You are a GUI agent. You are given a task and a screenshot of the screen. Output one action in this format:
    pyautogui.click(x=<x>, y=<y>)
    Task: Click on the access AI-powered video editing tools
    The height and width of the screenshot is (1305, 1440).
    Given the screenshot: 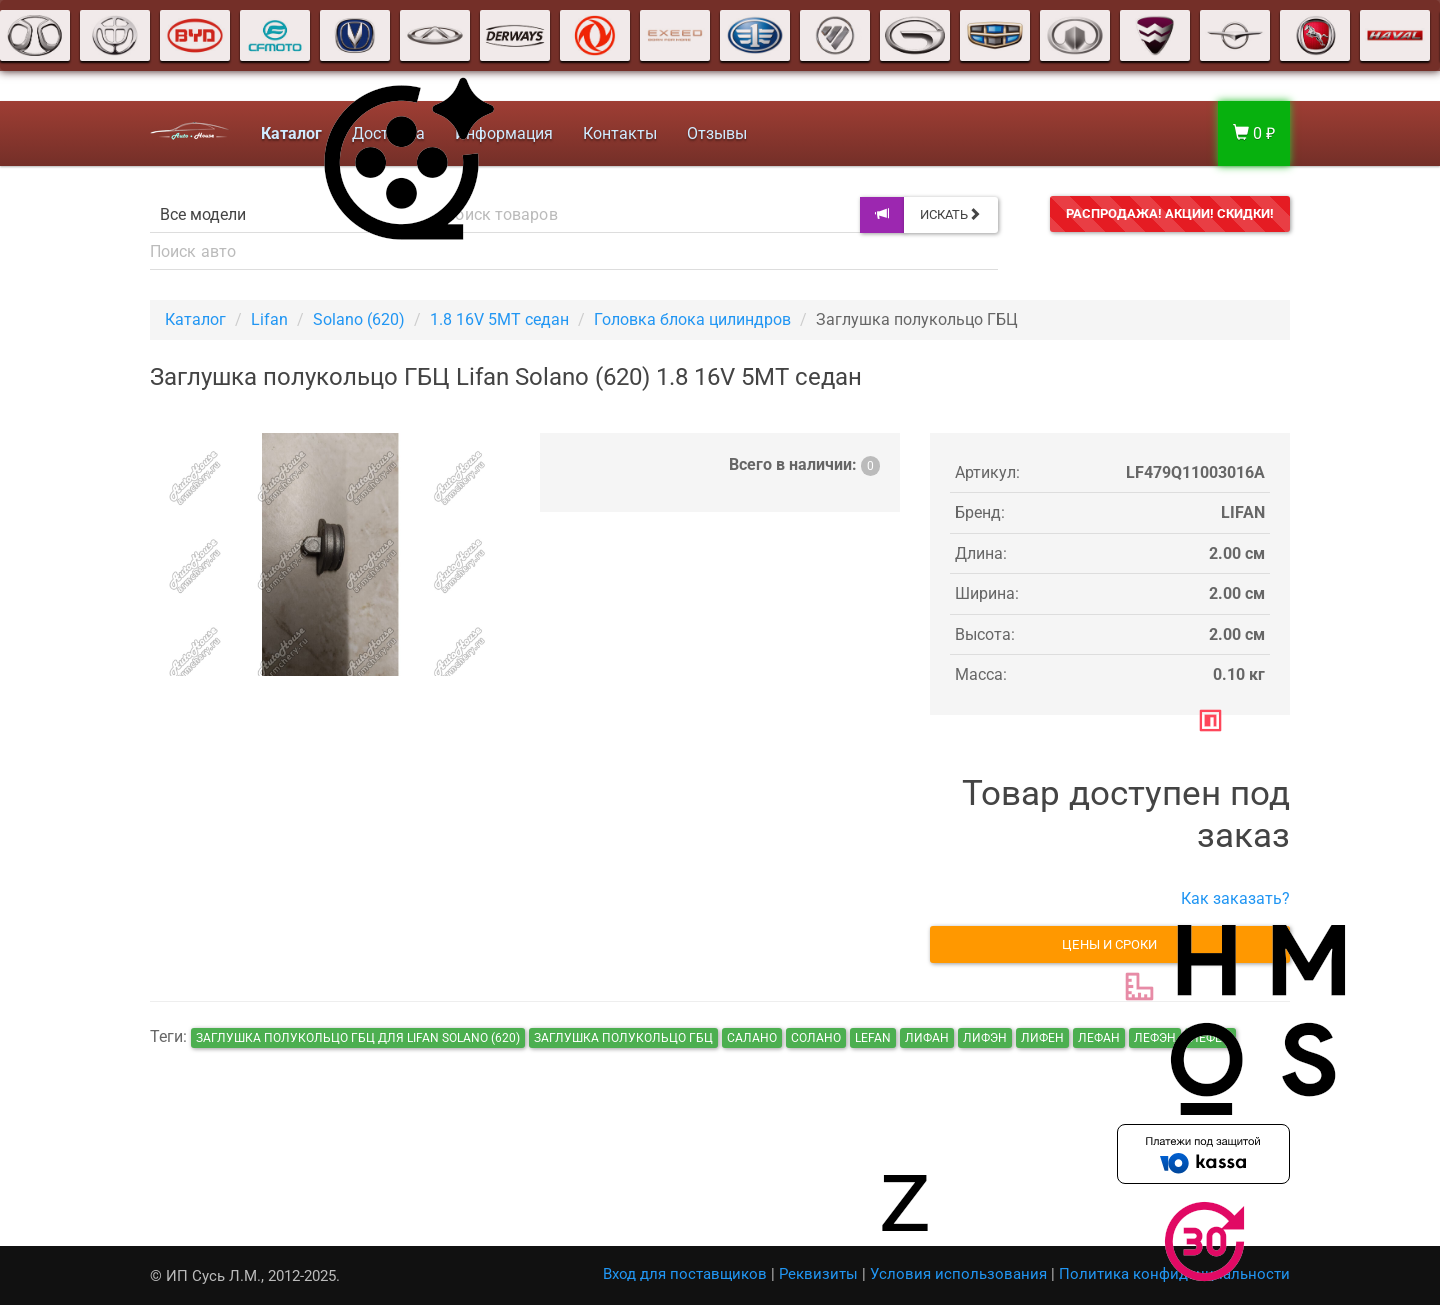 What is the action you would take?
    pyautogui.click(x=401, y=162)
    